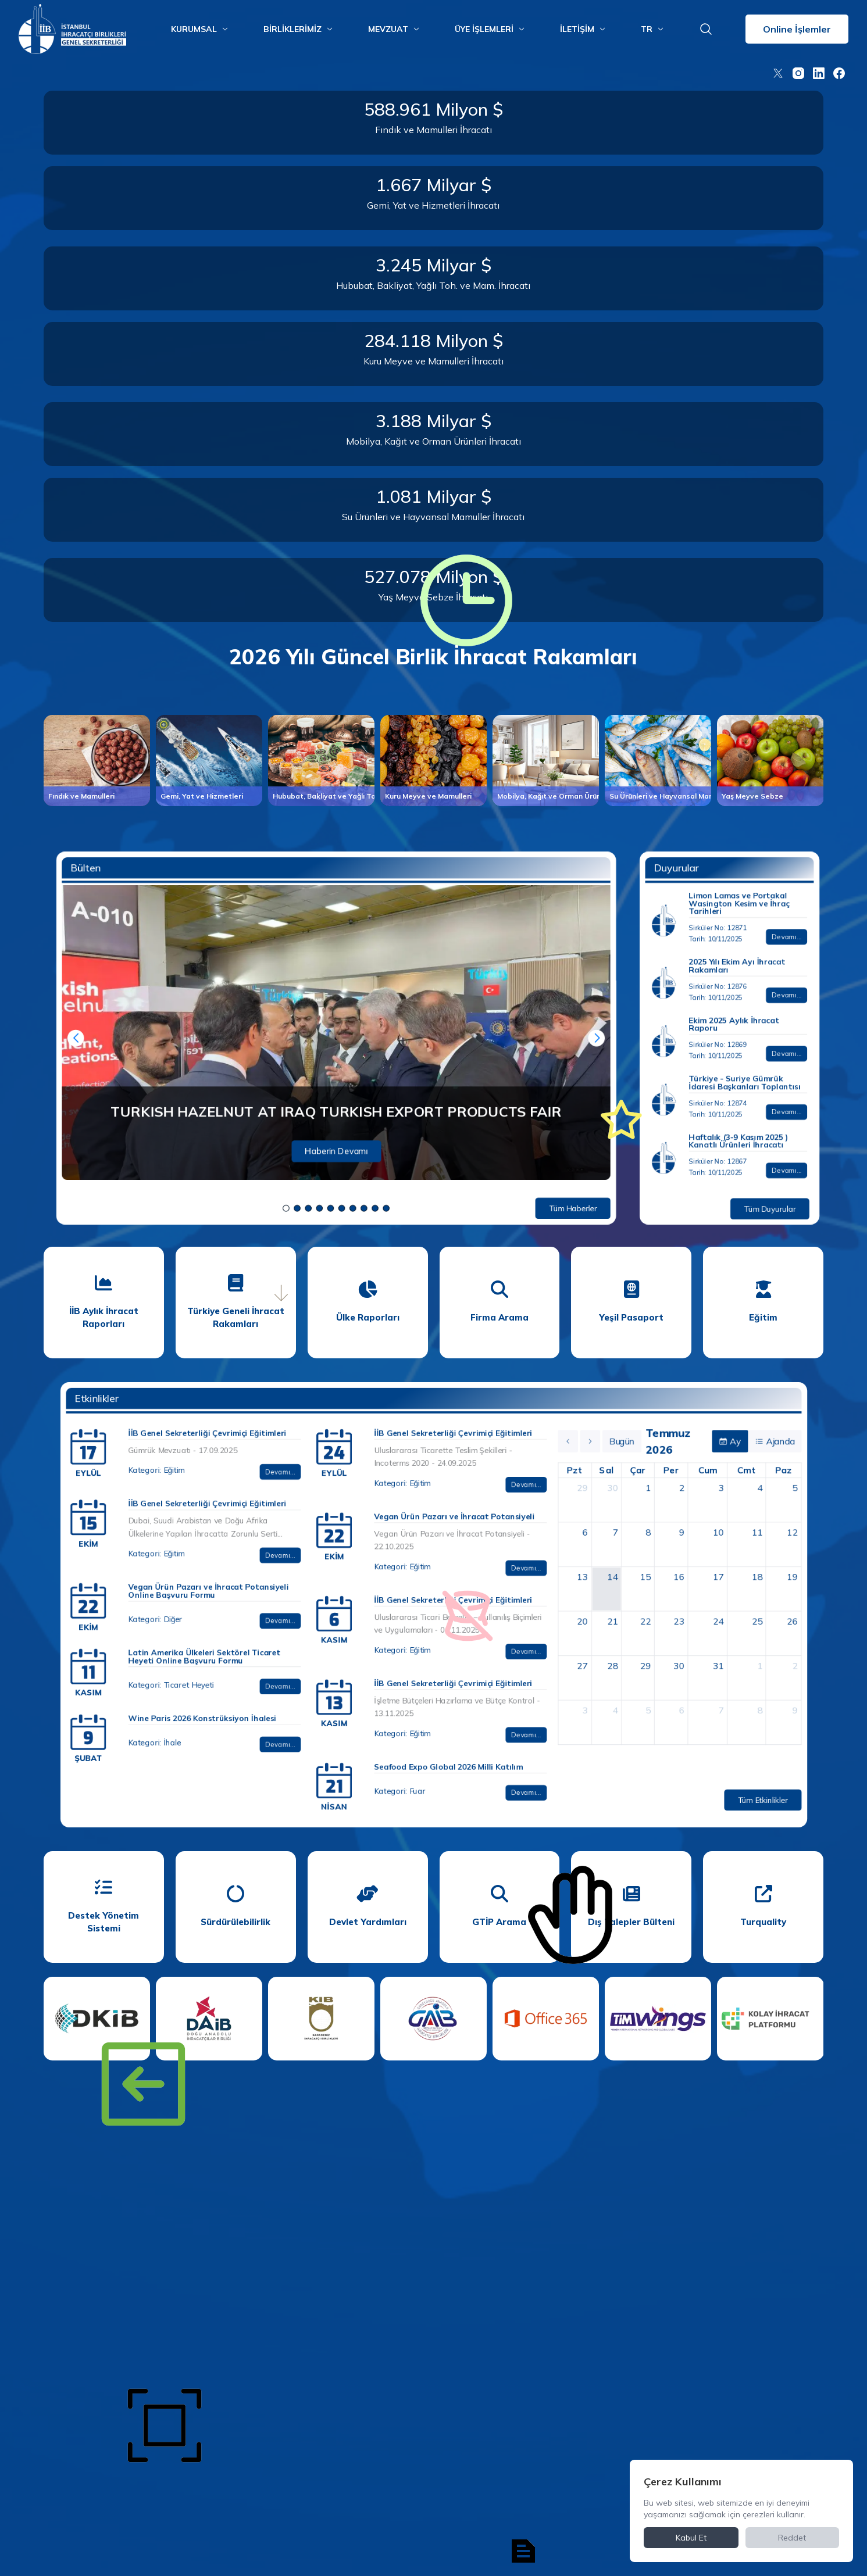  I want to click on stop or pause an action, so click(573, 1915).